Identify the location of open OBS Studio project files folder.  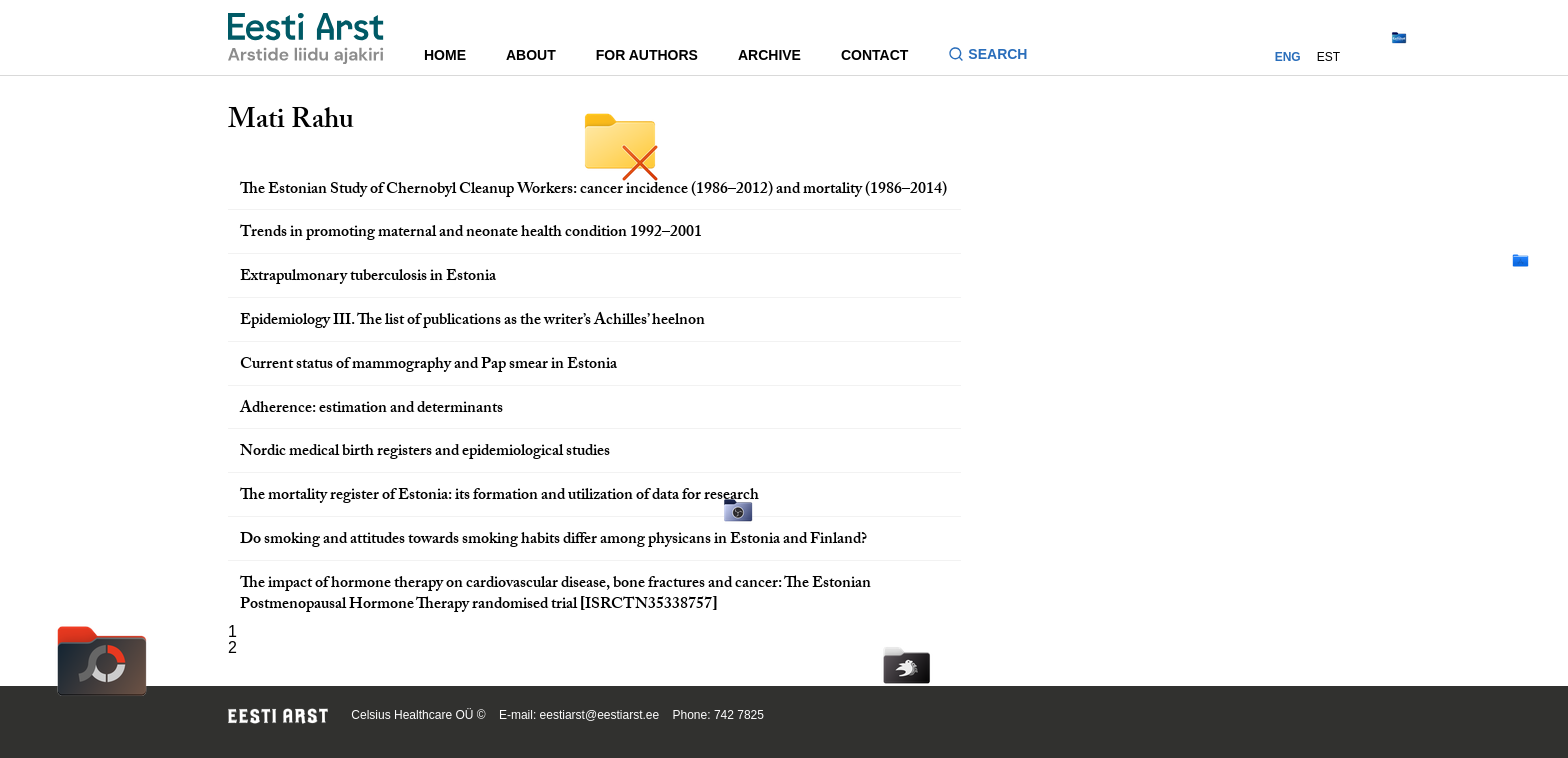
(738, 511).